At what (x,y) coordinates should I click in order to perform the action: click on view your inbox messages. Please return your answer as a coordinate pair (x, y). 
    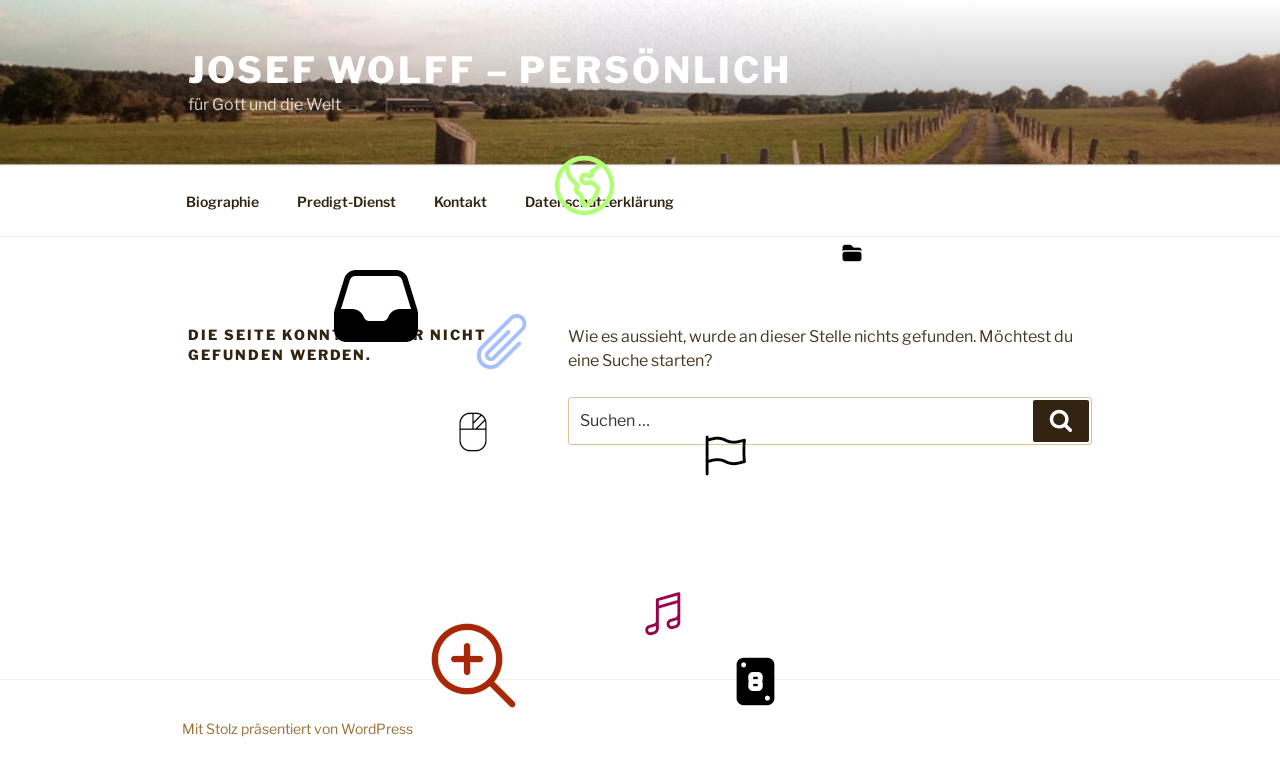
    Looking at the image, I should click on (376, 306).